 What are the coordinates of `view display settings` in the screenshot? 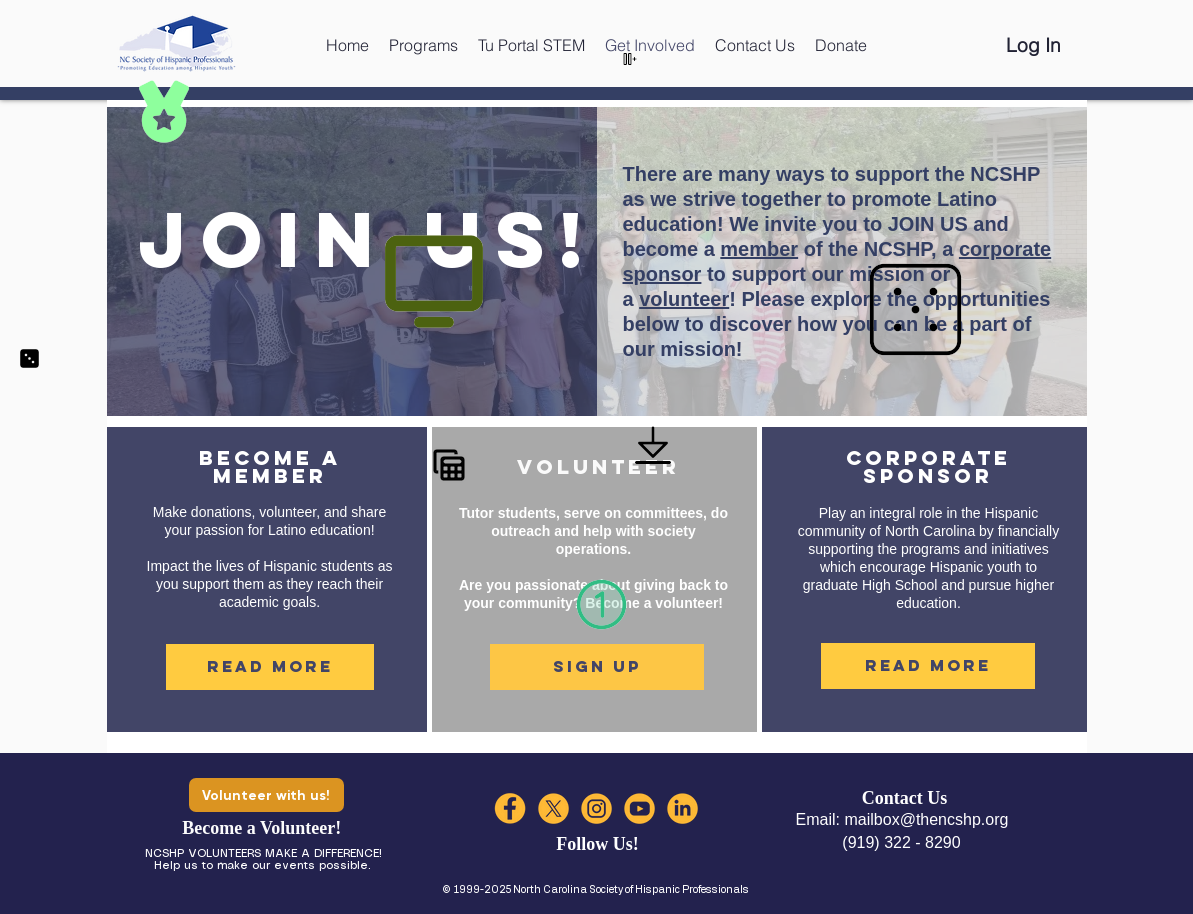 It's located at (434, 277).